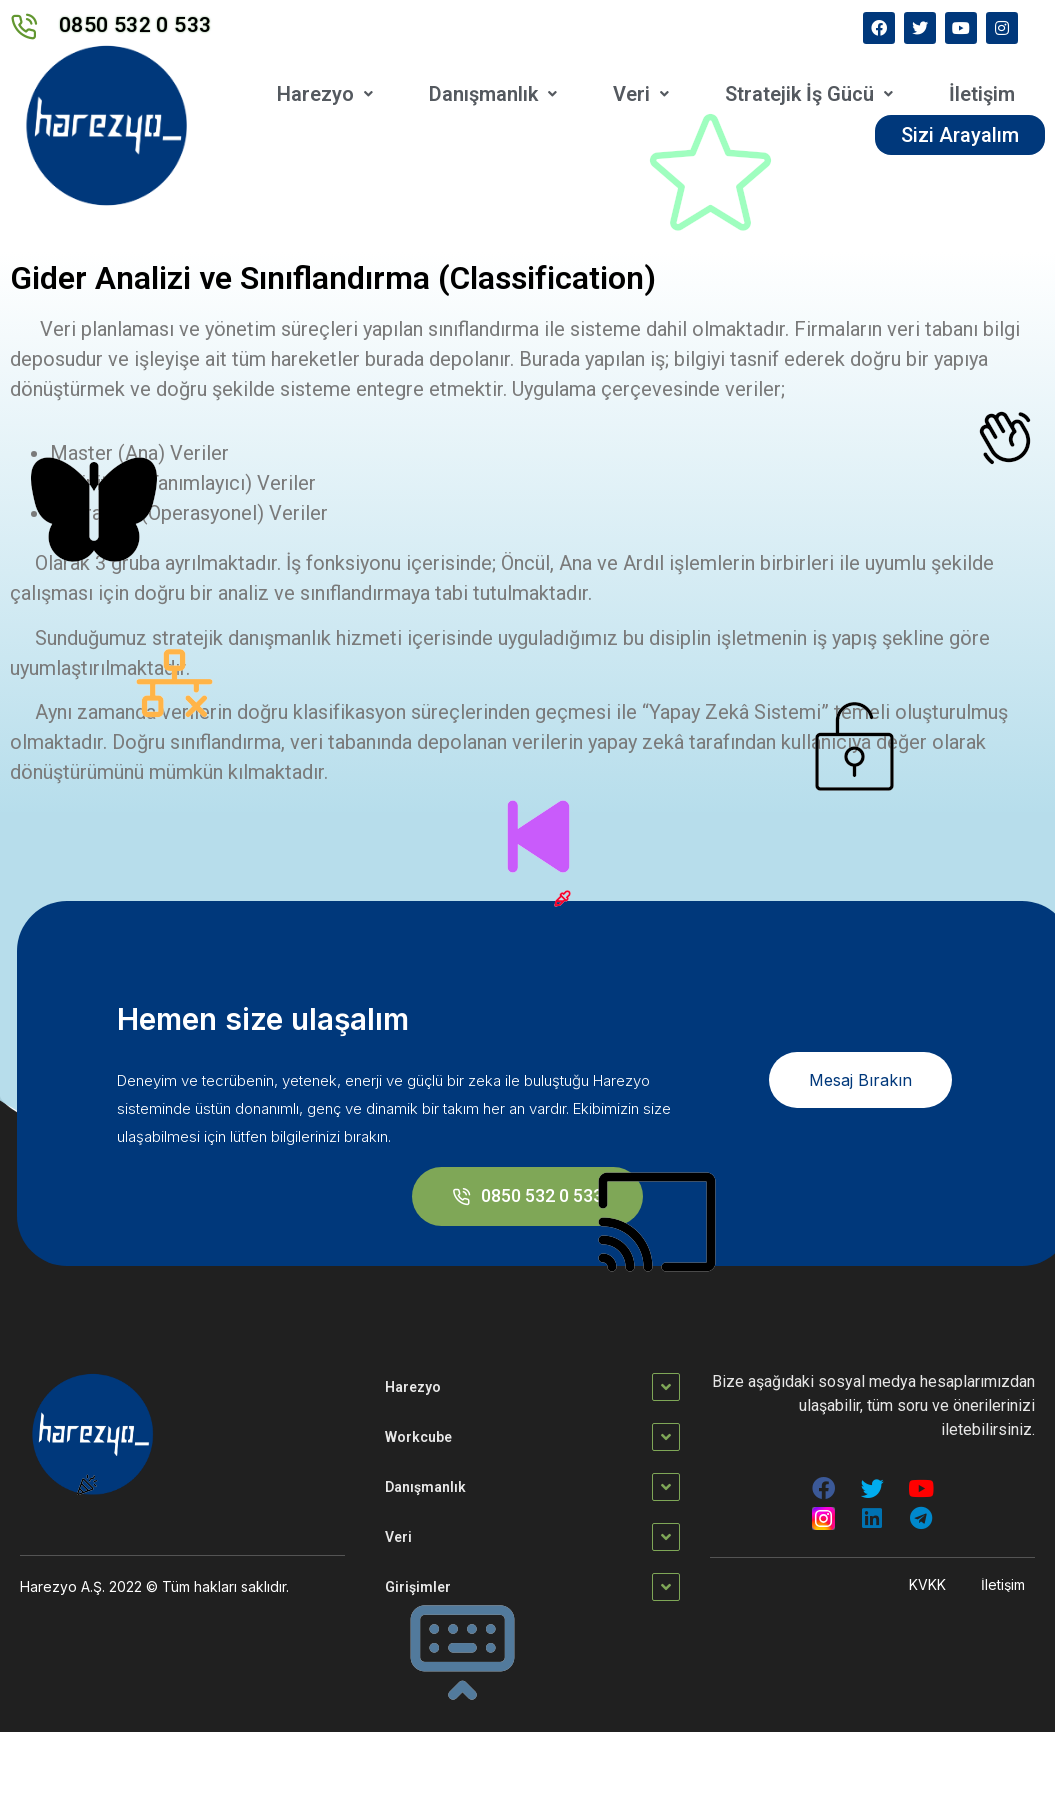 The width and height of the screenshot is (1055, 1809). Describe the element at coordinates (710, 174) in the screenshot. I see `add to favorites` at that location.